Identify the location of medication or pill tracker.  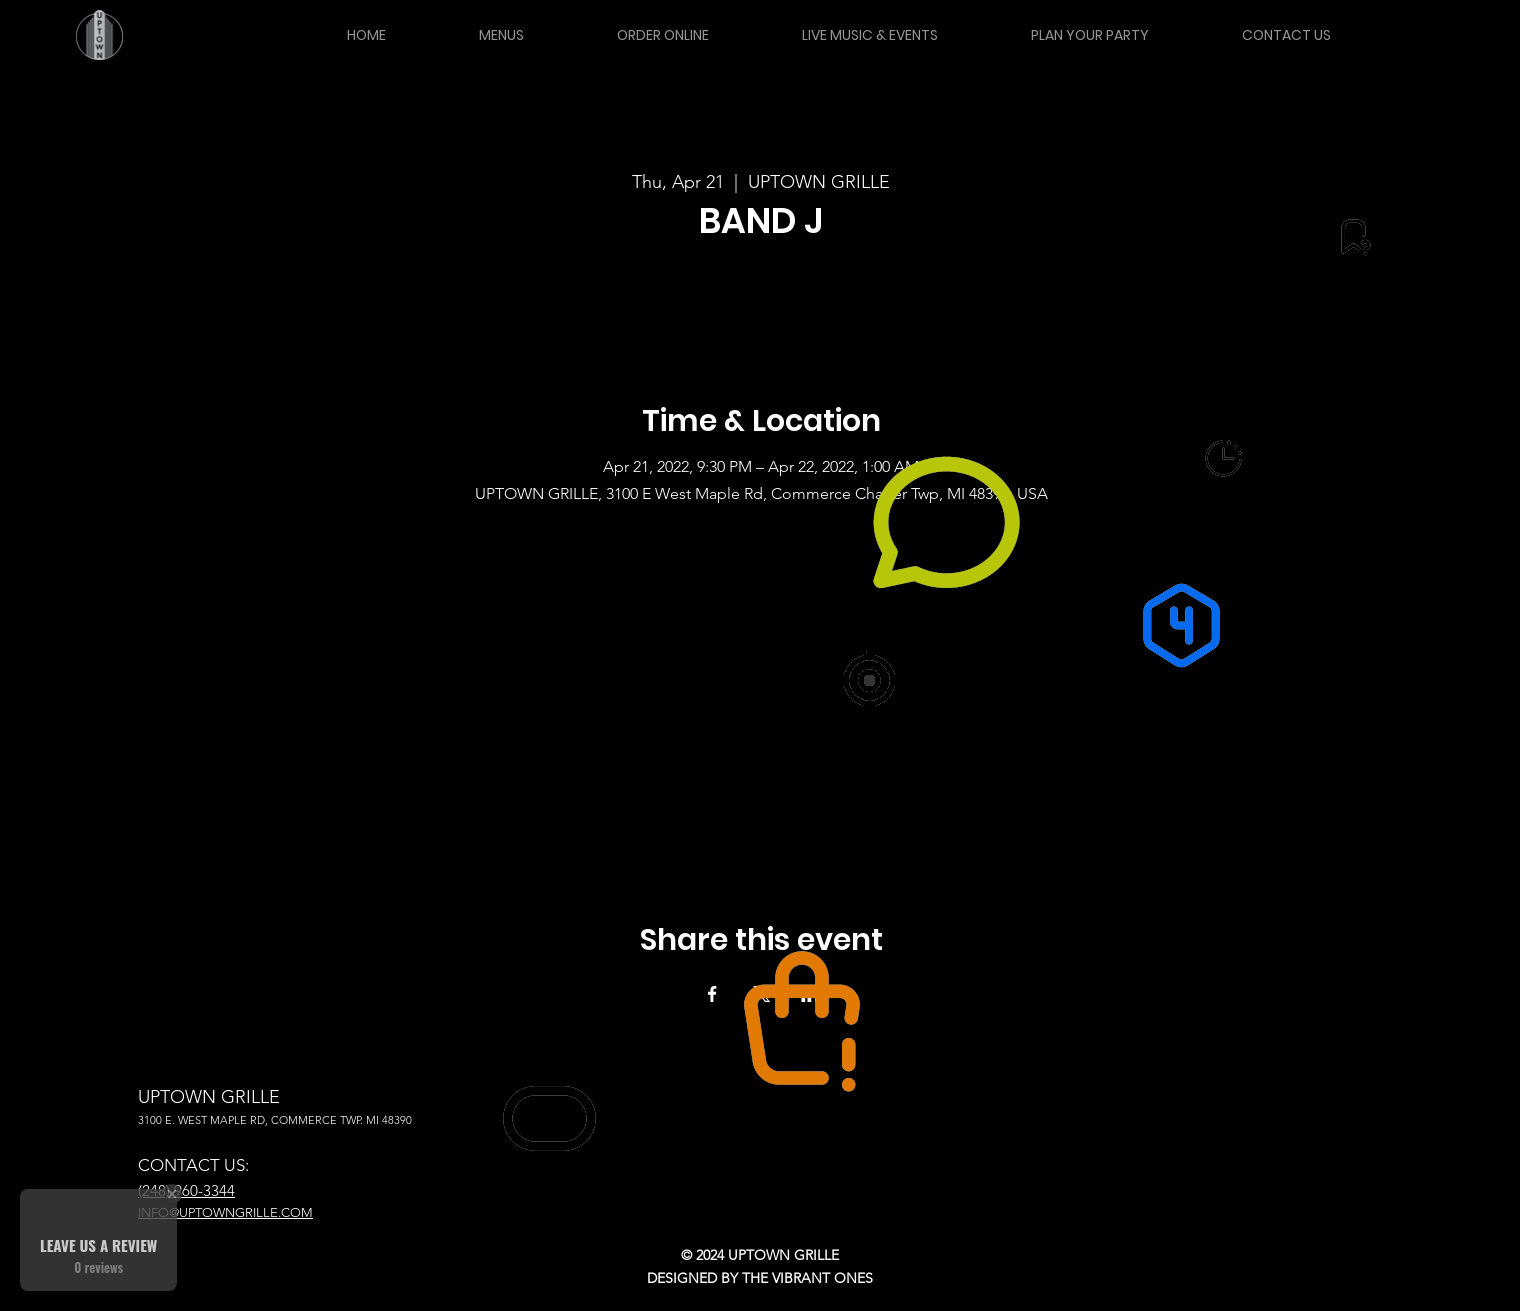
(549, 1118).